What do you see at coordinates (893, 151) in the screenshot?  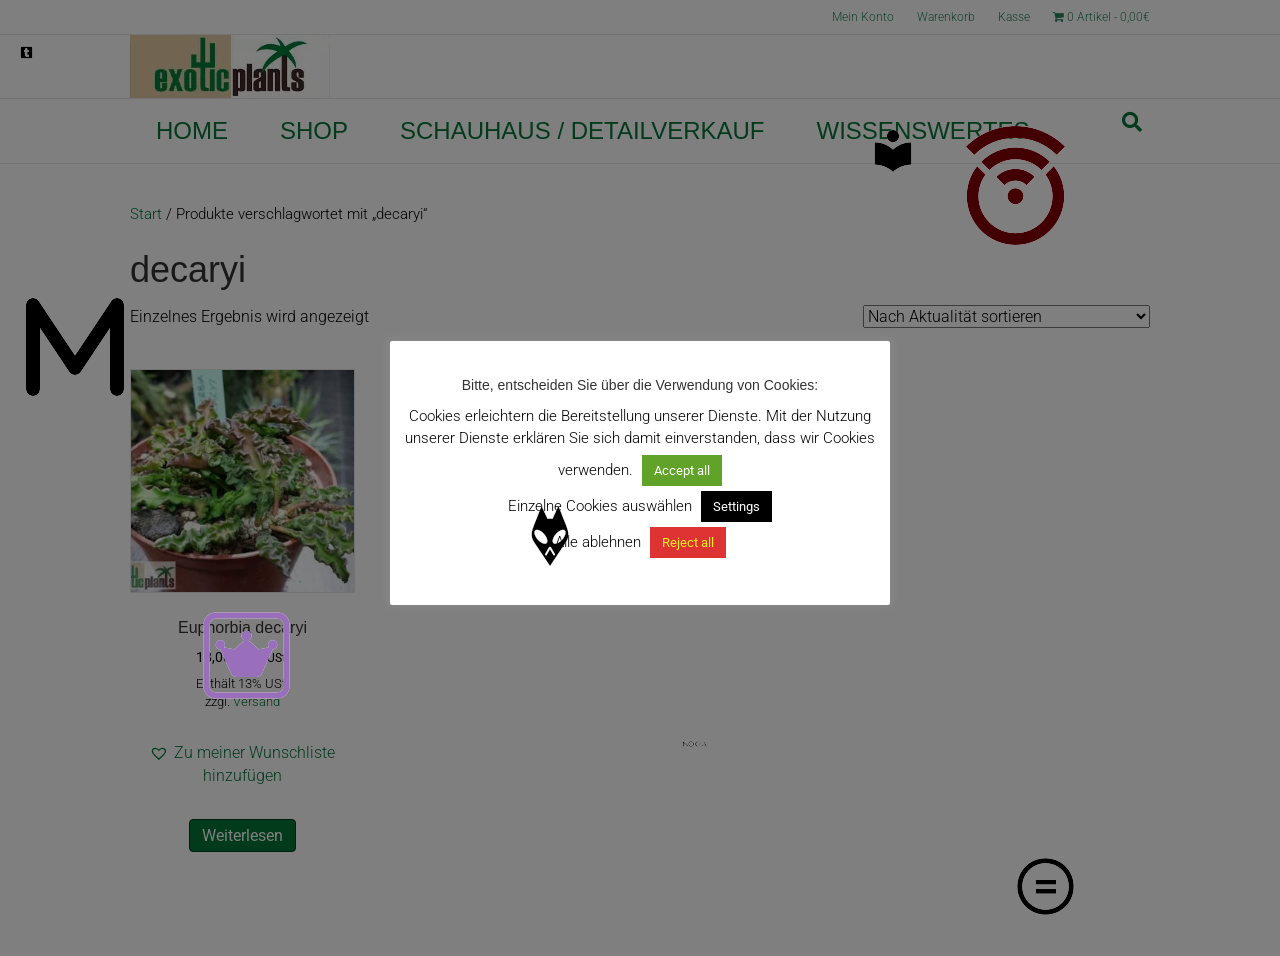 I see `electron-builder logo` at bounding box center [893, 151].